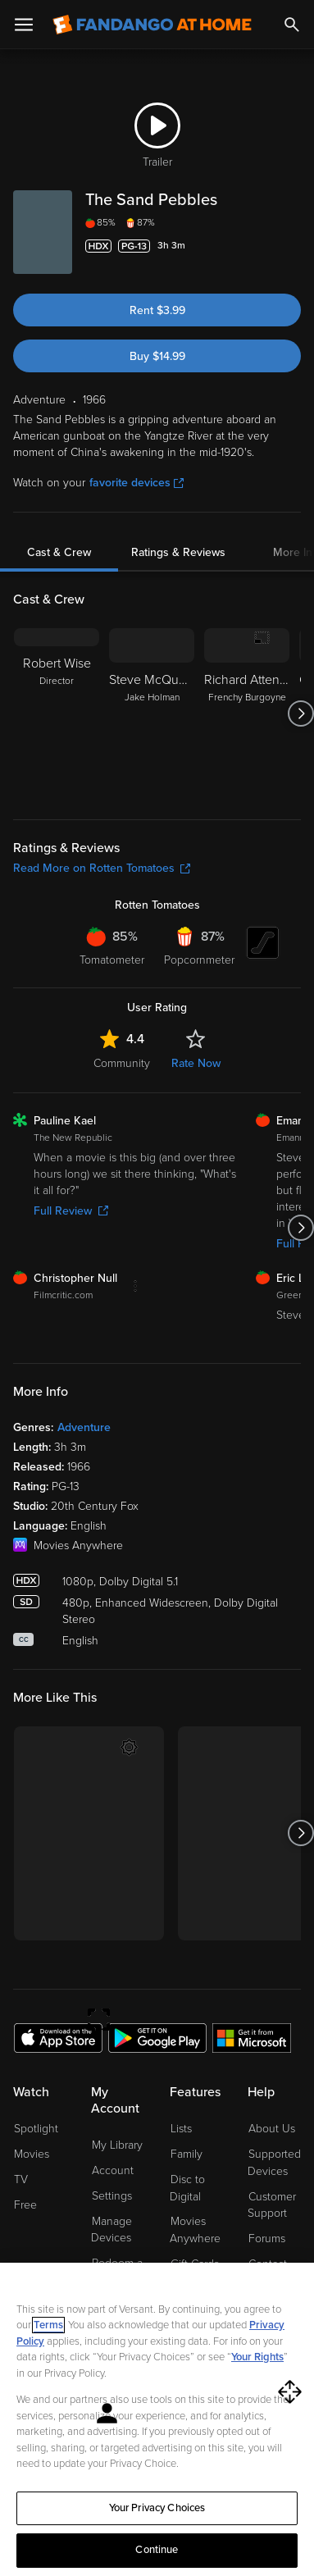 The height and width of the screenshot is (2576, 314). Describe the element at coordinates (289, 2392) in the screenshot. I see `move or reposition an element` at that location.